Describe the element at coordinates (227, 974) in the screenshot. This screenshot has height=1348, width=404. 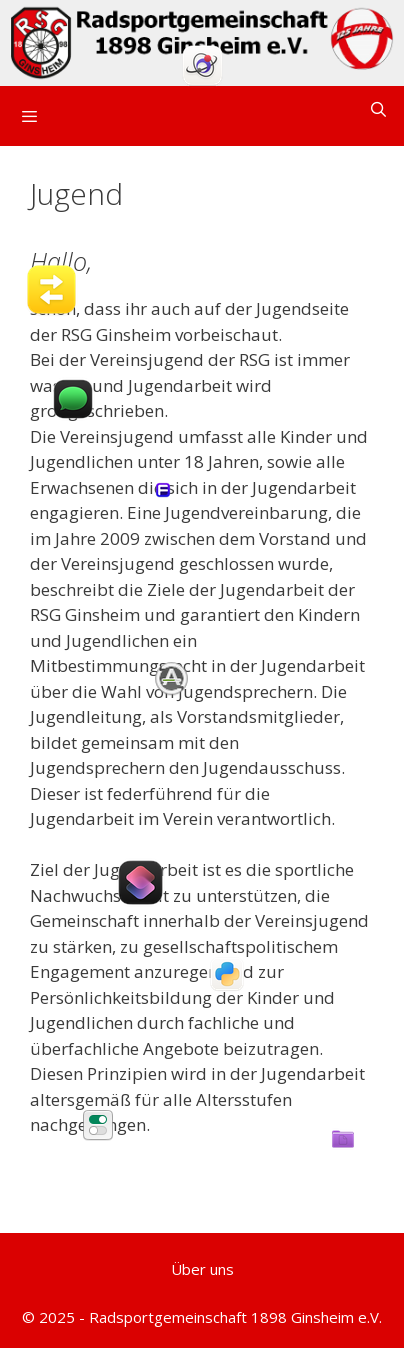
I see `open the Python programming environment` at that location.